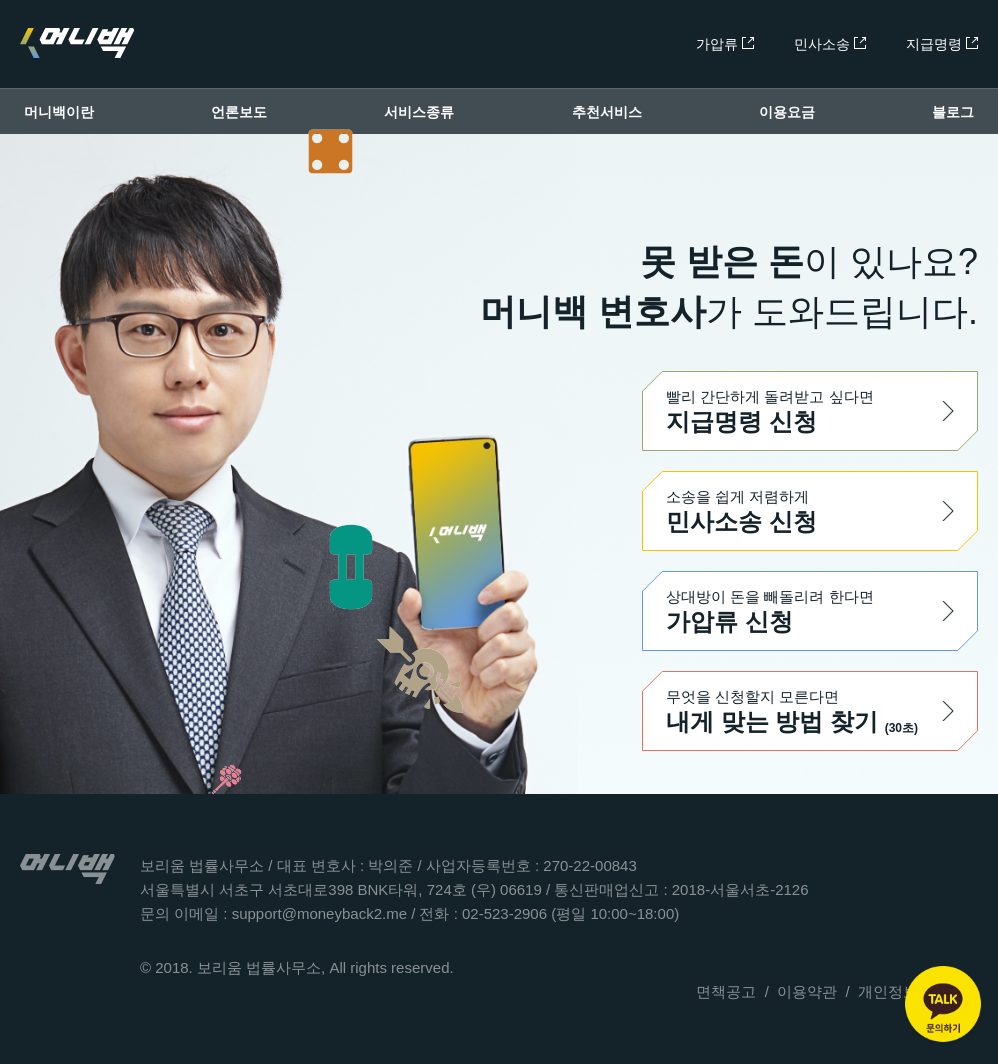  What do you see at coordinates (420, 669) in the screenshot?
I see `skull pierced by arrow achievement or trophy` at bounding box center [420, 669].